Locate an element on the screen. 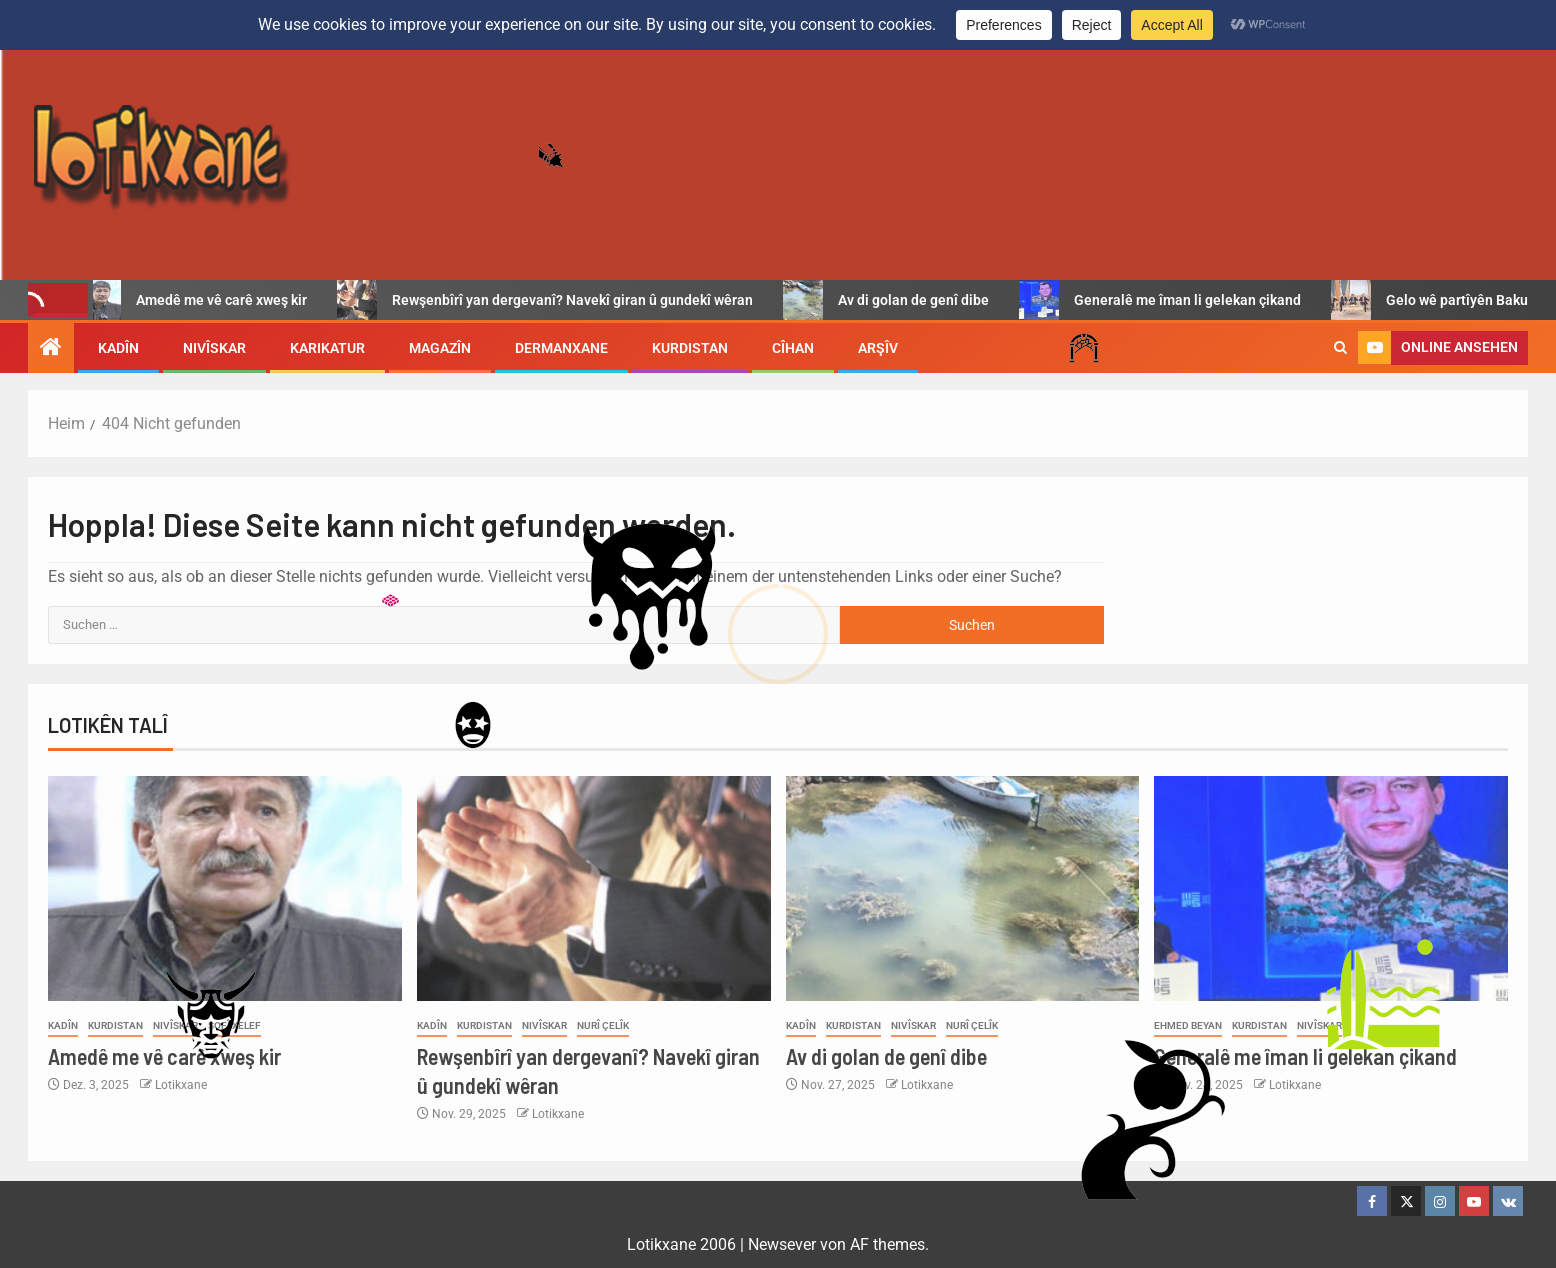 The width and height of the screenshot is (1556, 1268). access surfing or water sports activities is located at coordinates (1383, 992).